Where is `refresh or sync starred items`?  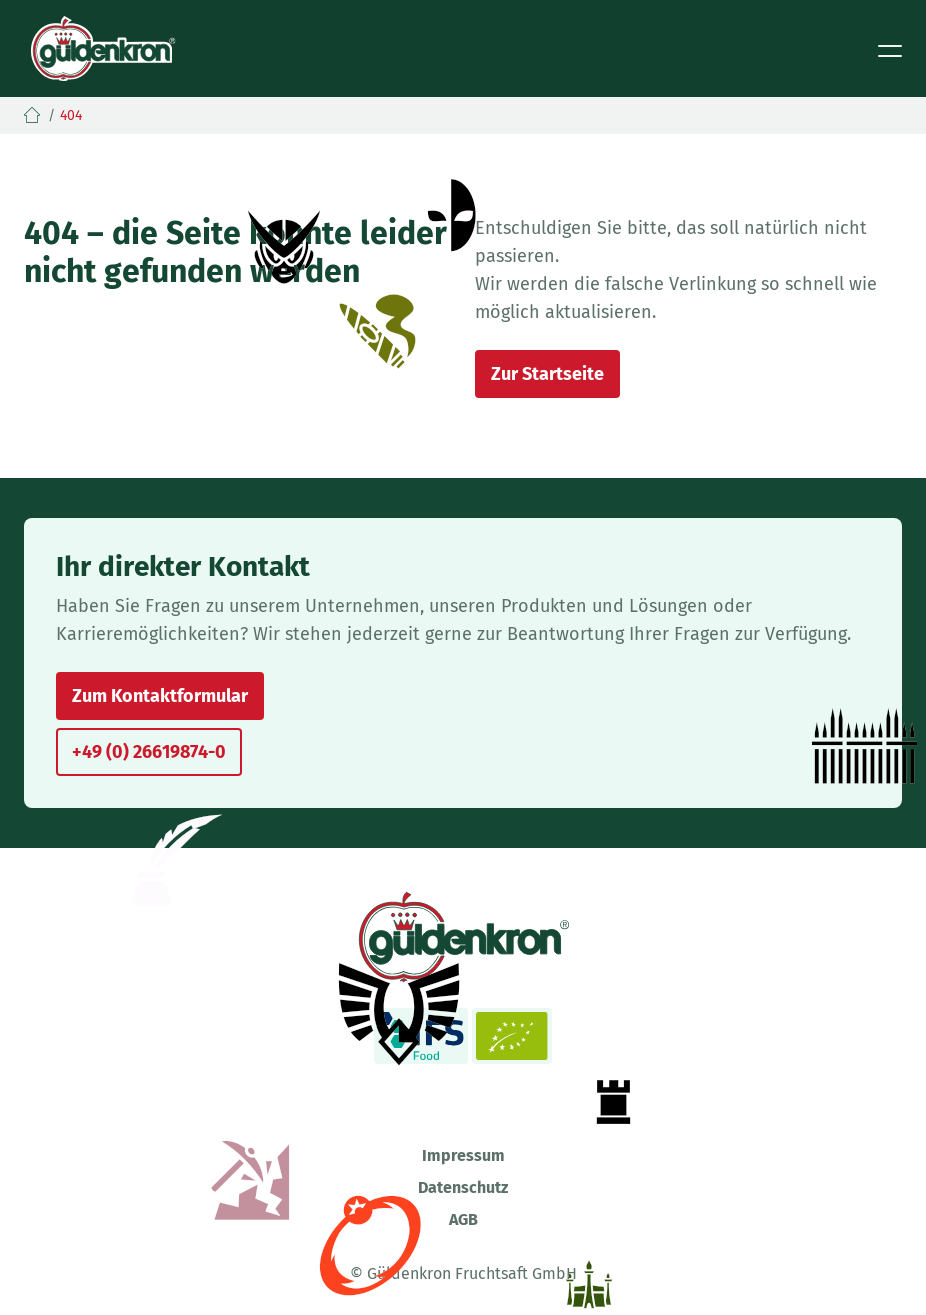 refresh or sync starred items is located at coordinates (370, 1245).